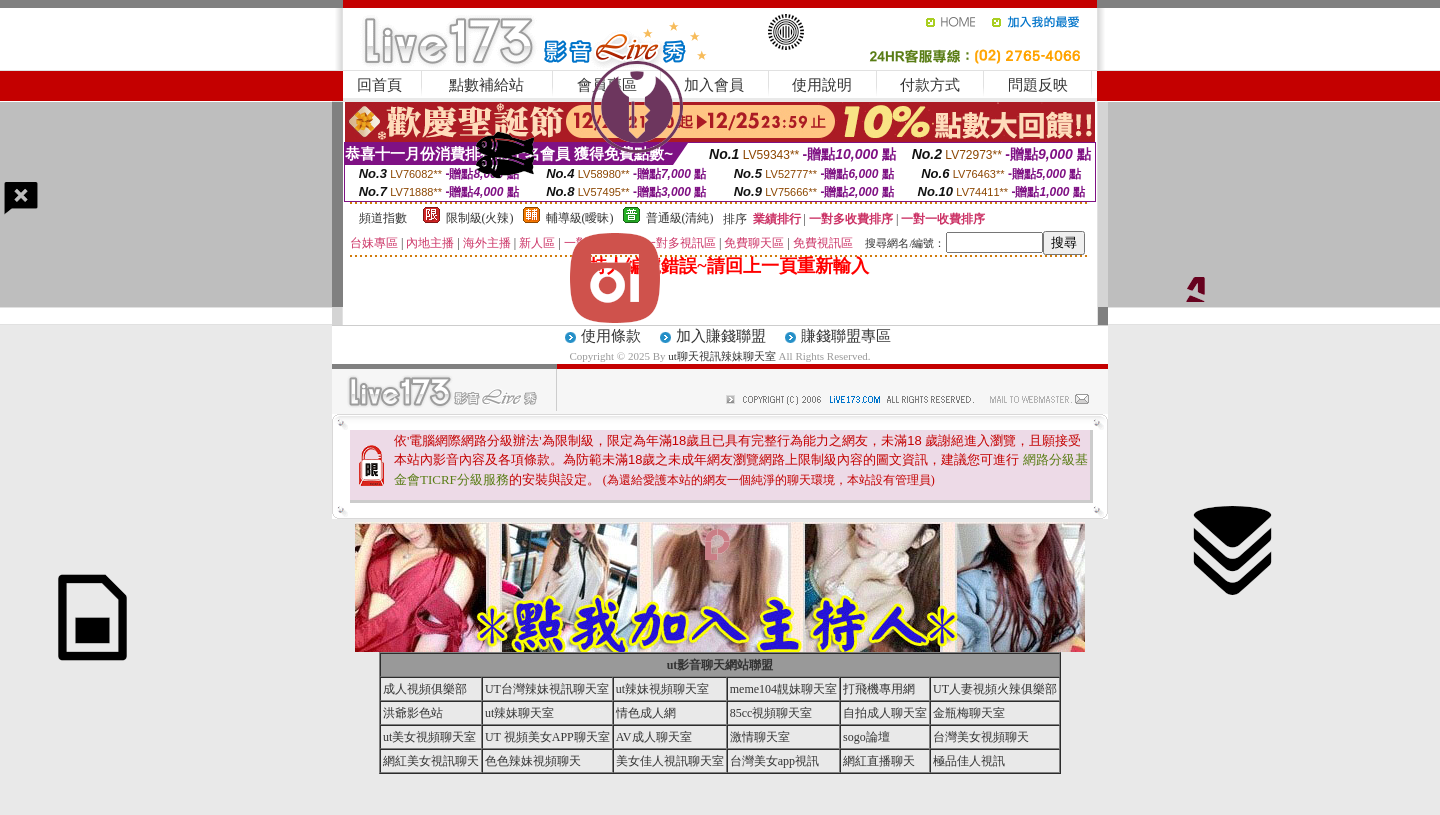  What do you see at coordinates (717, 544) in the screenshot?
I see `open passport app` at bounding box center [717, 544].